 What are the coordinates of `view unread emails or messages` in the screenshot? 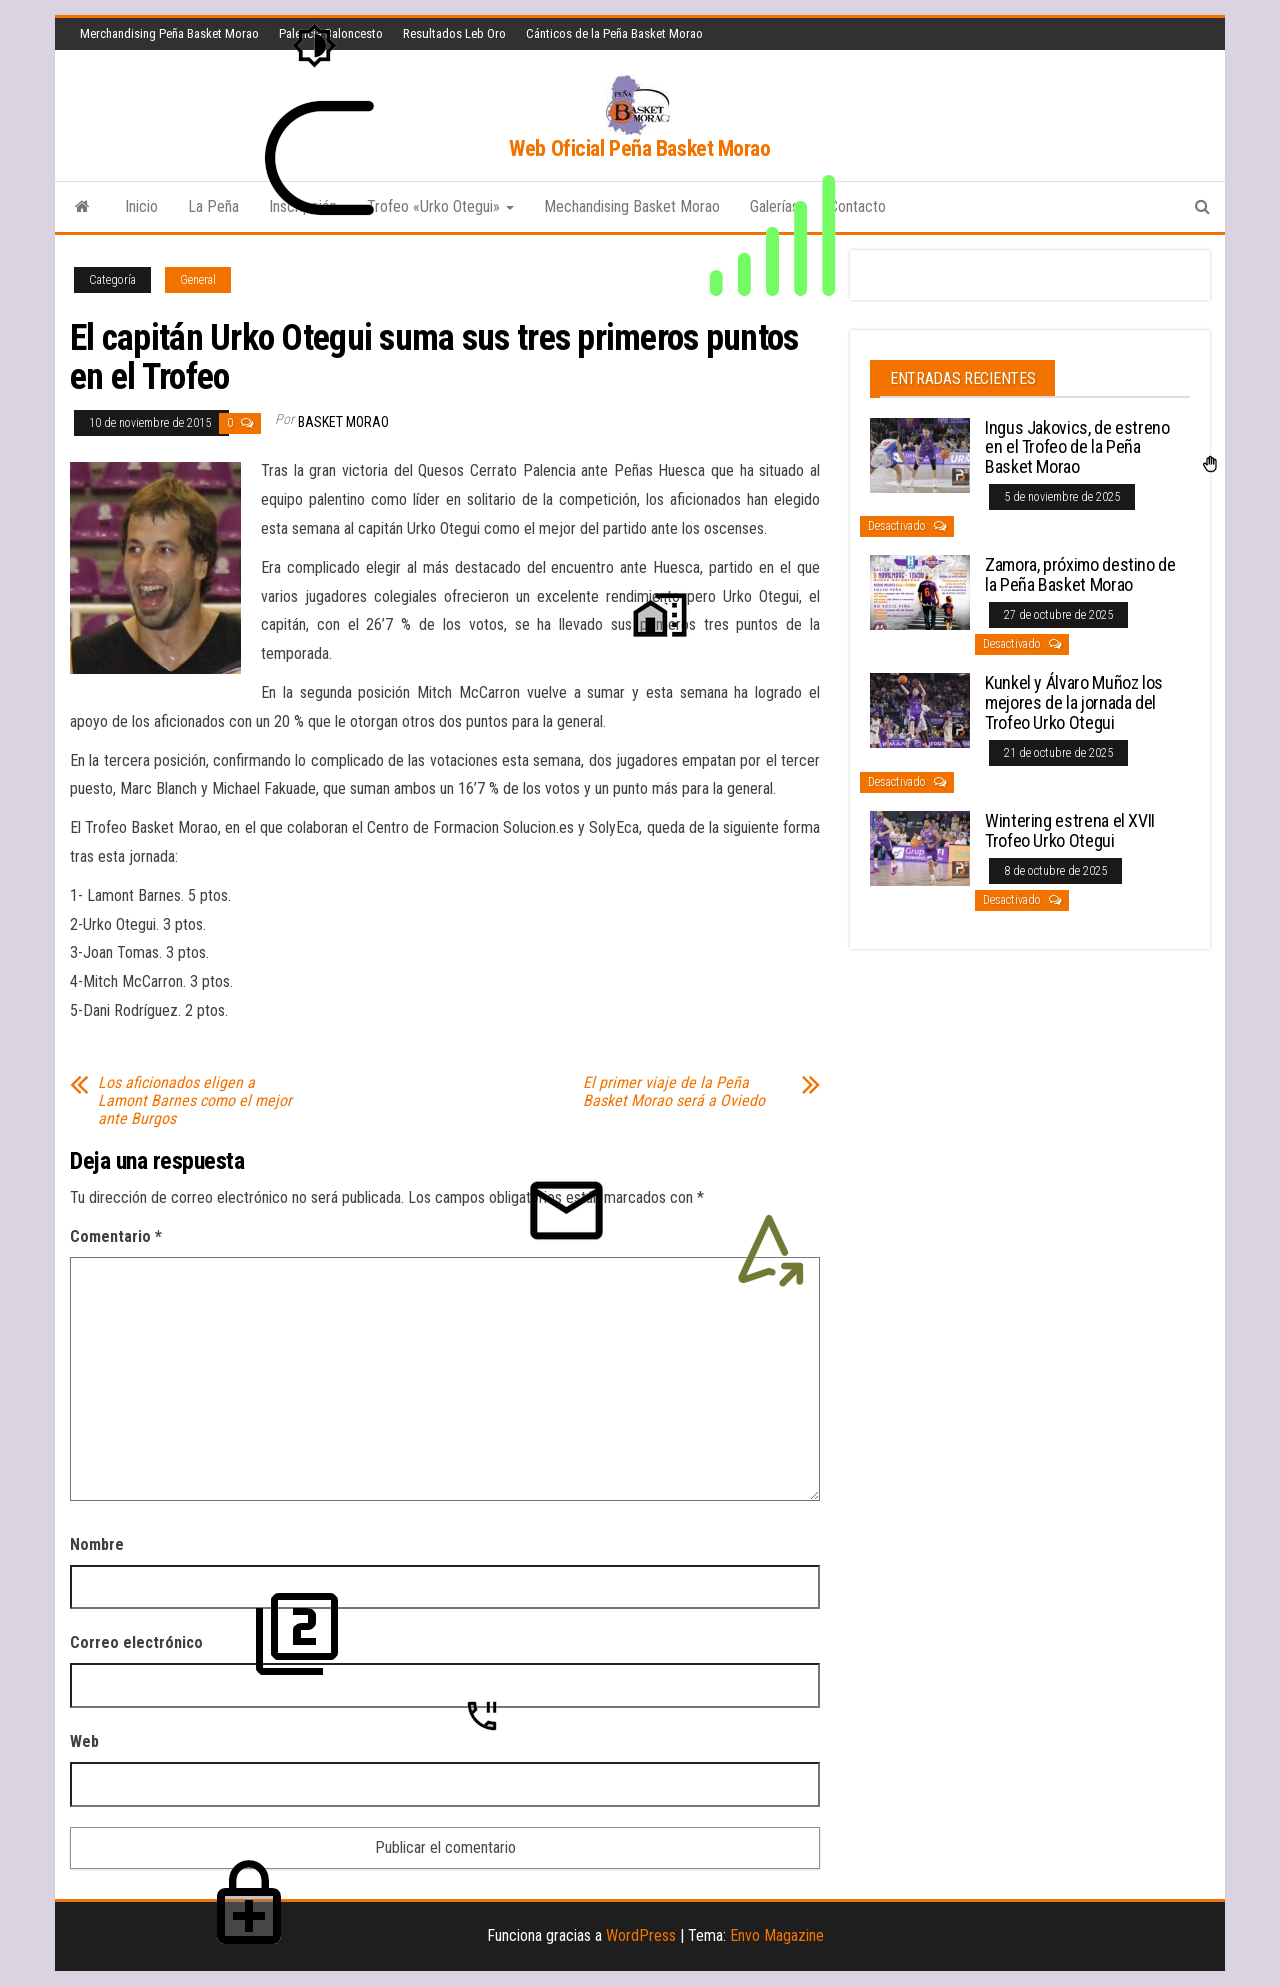 It's located at (566, 1210).